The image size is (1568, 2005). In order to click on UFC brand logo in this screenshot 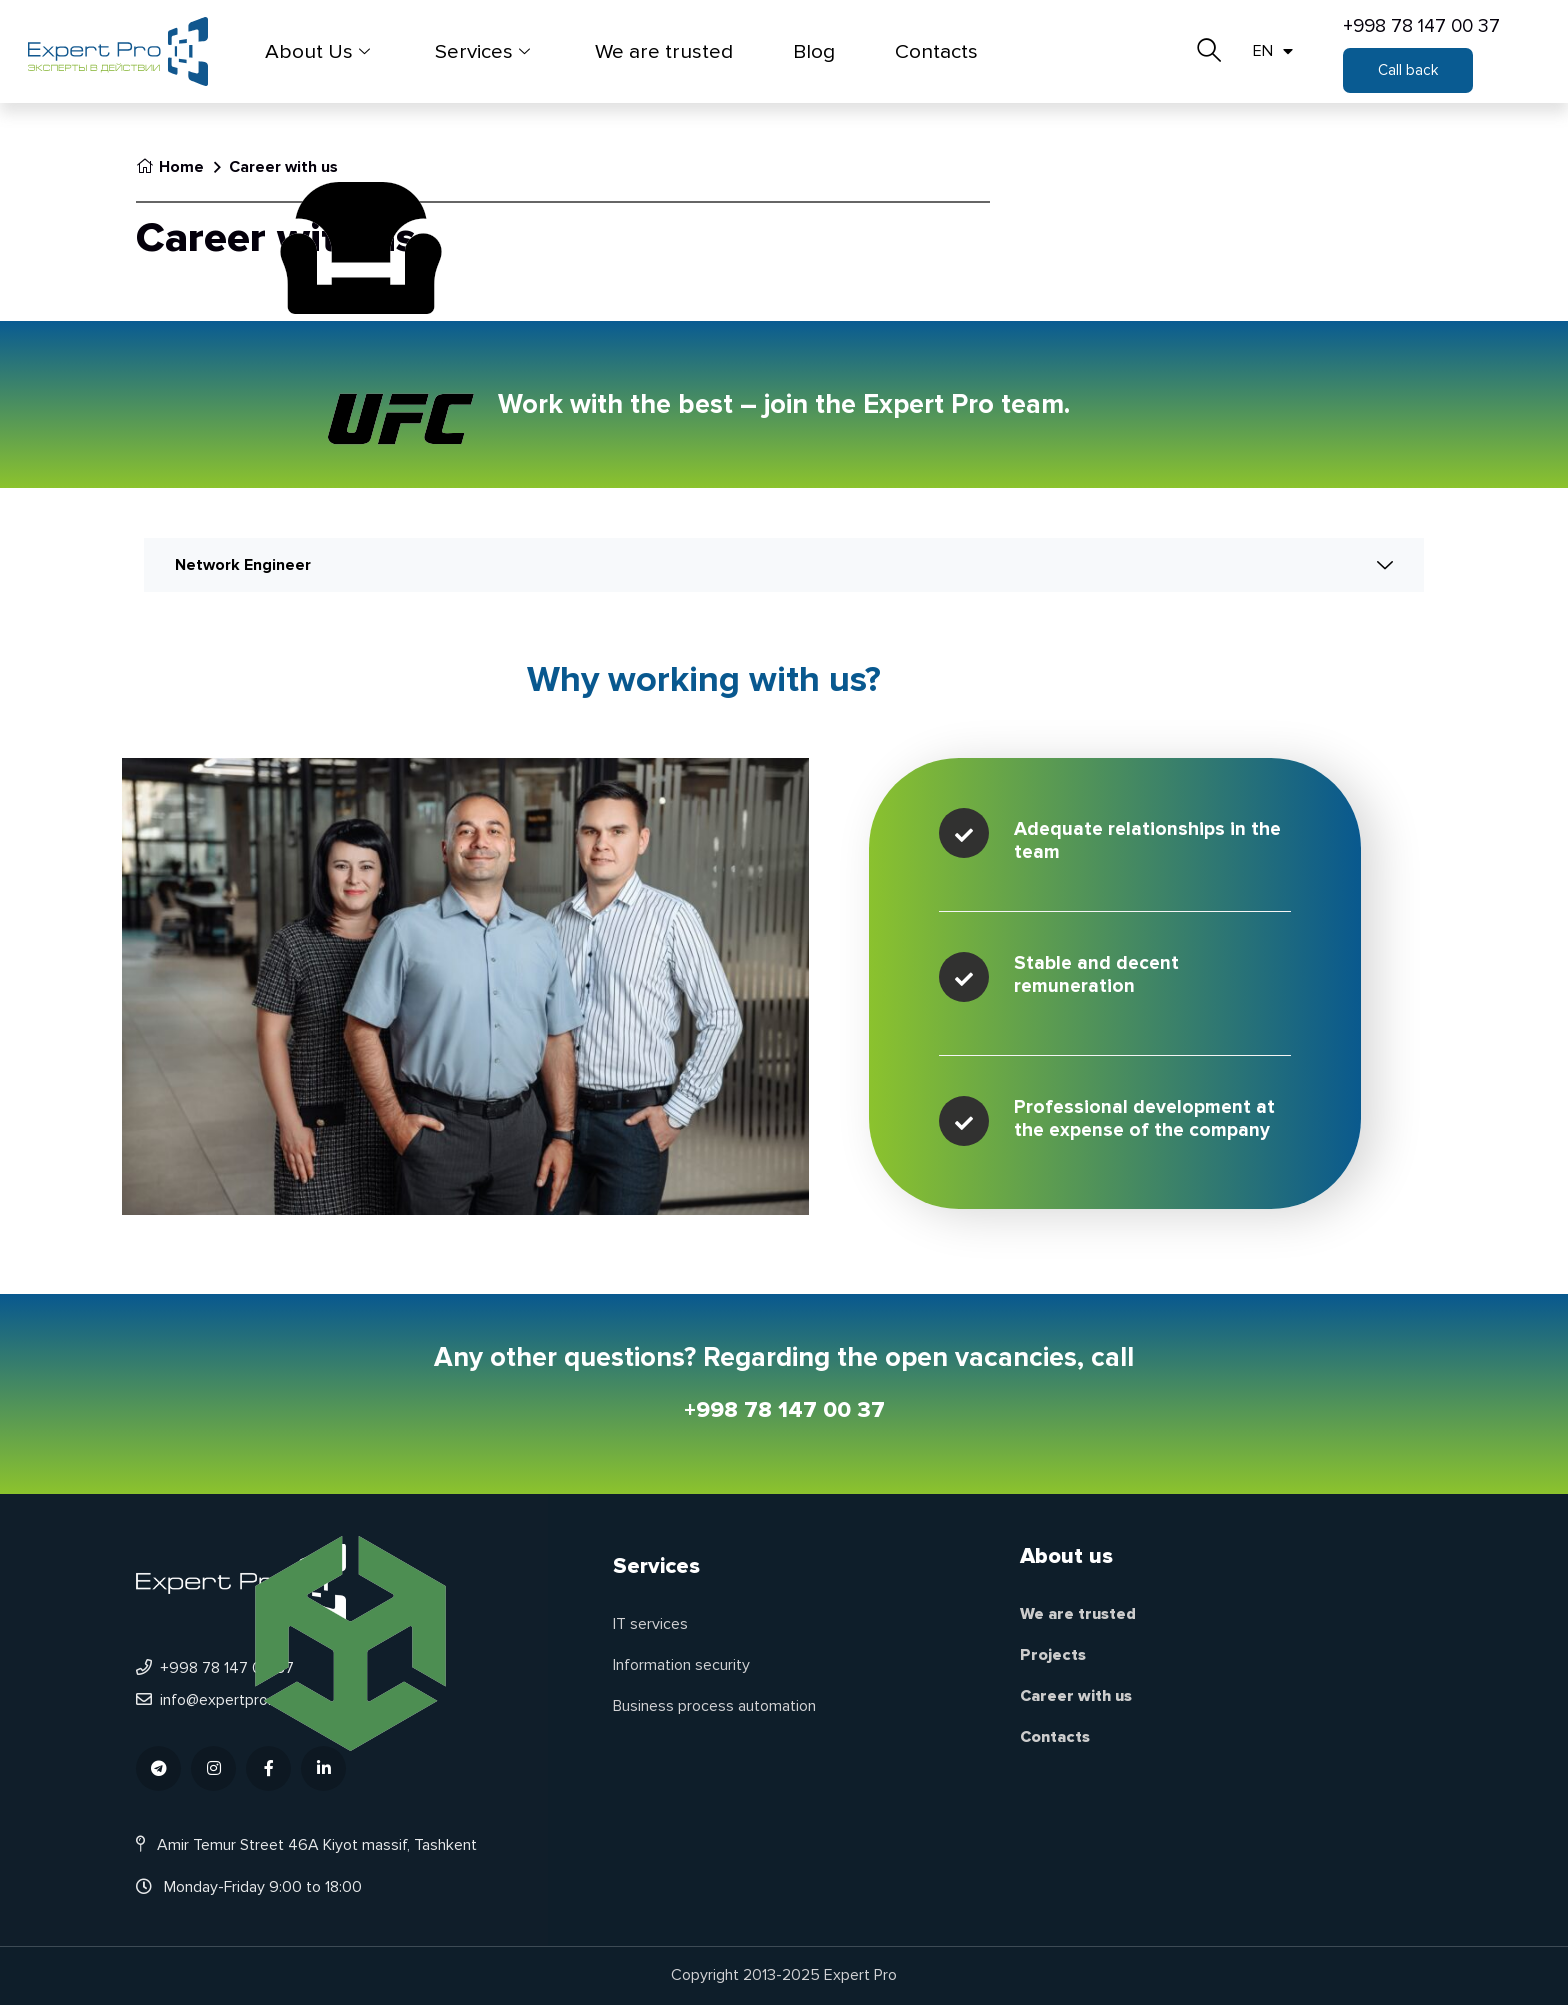, I will do `click(401, 419)`.